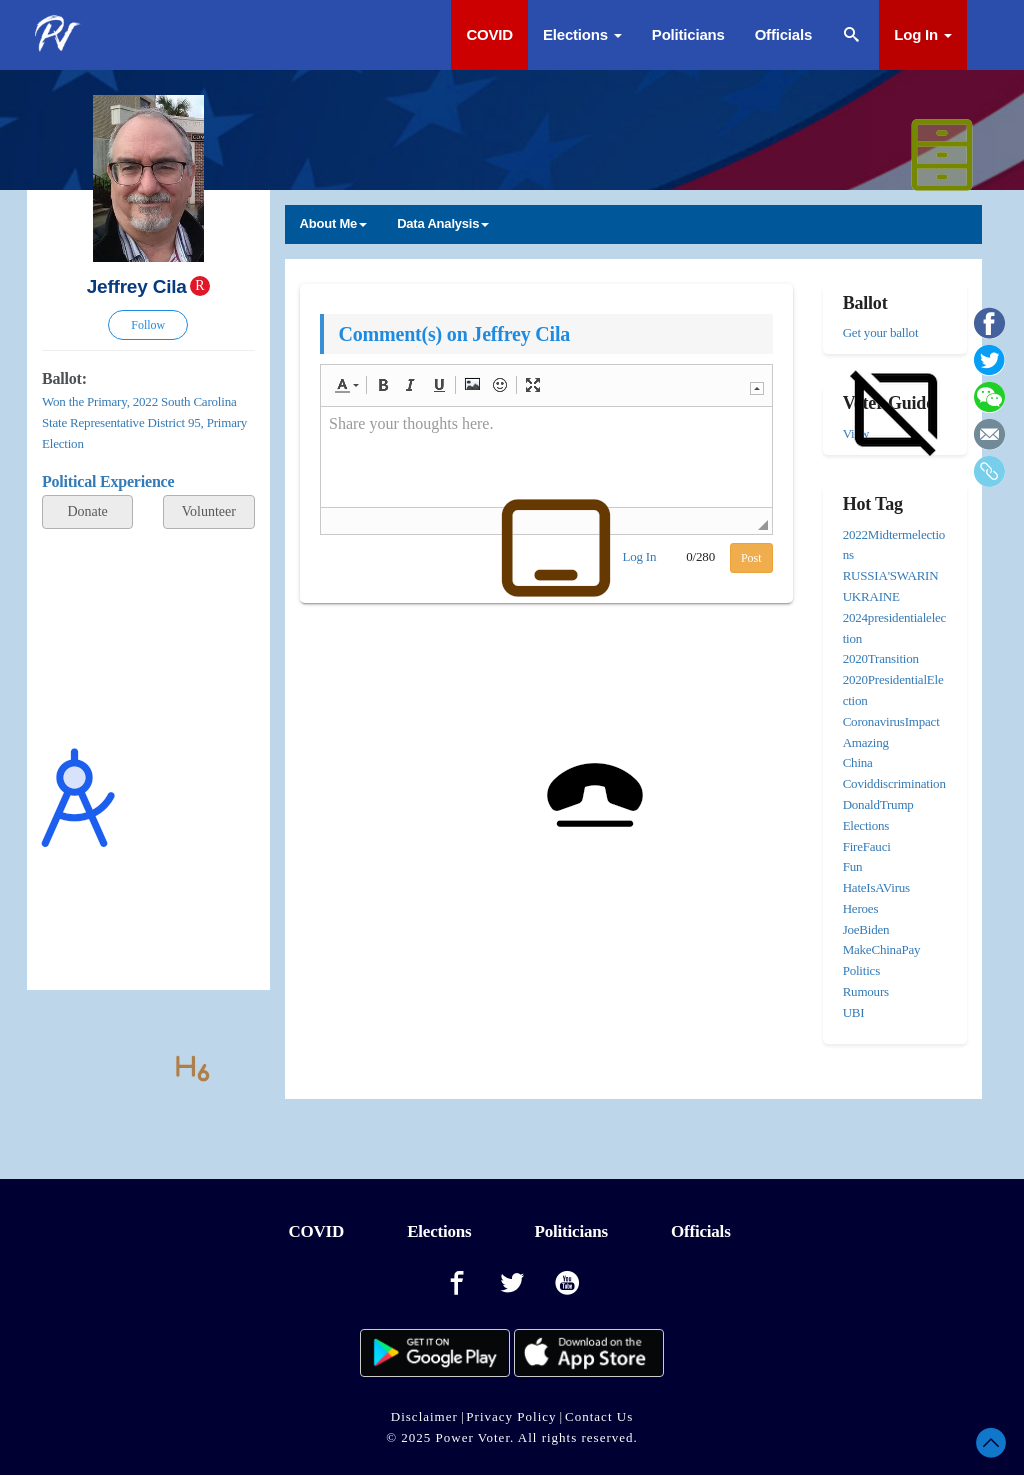  I want to click on end the current phone call, so click(595, 795).